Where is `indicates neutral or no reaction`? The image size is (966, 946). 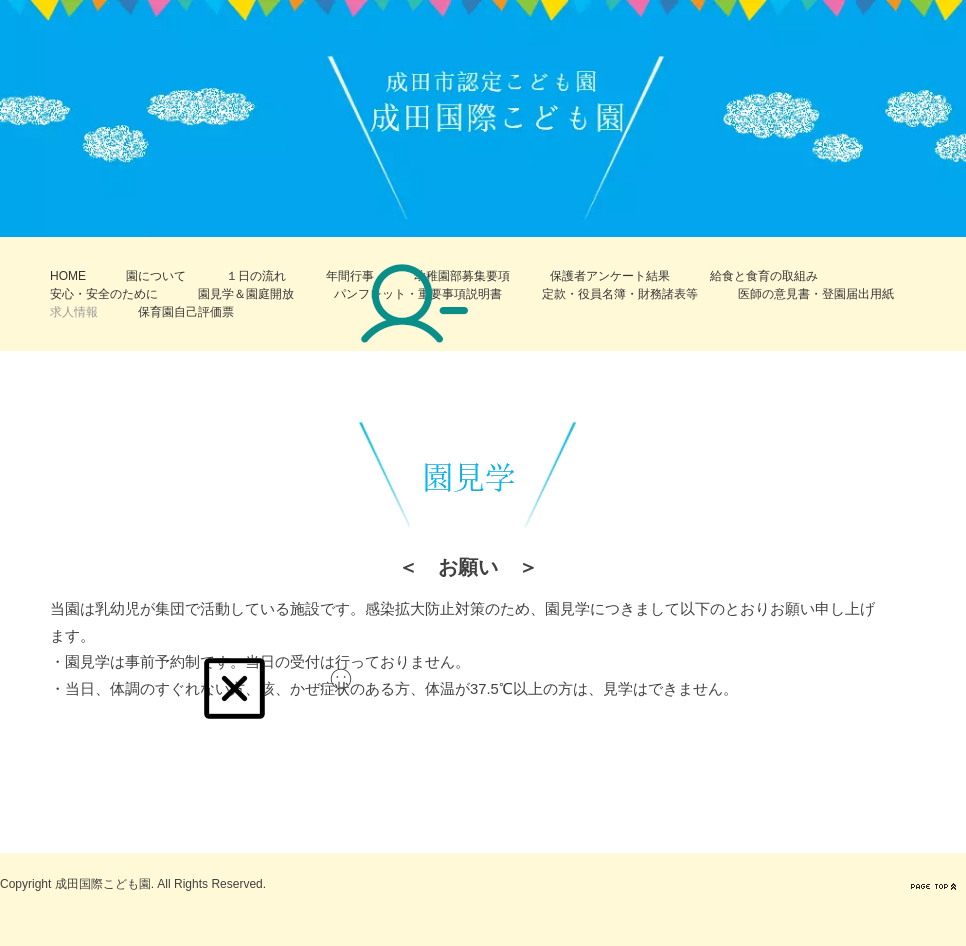
indicates neutral or no reaction is located at coordinates (341, 679).